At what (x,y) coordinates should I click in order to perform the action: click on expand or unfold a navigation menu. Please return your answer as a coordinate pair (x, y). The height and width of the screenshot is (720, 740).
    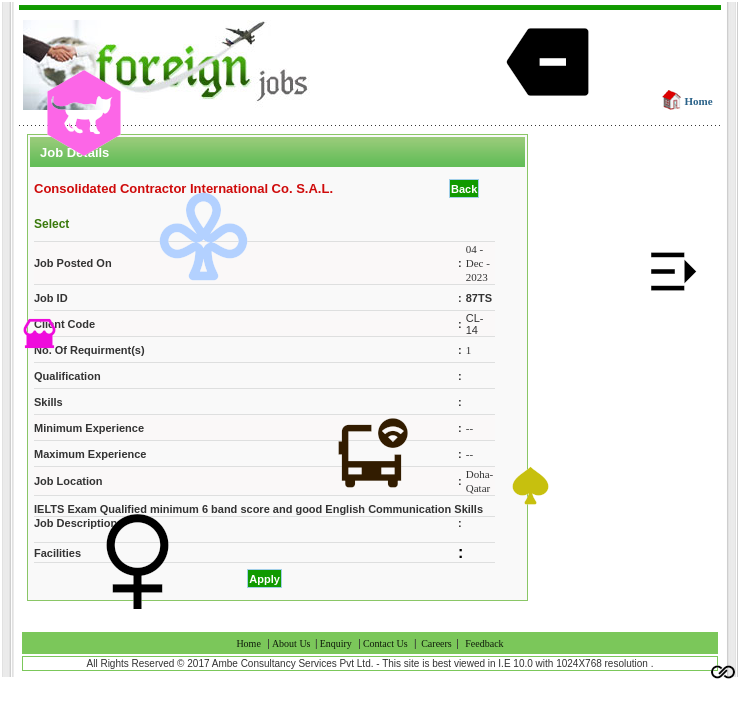
    Looking at the image, I should click on (672, 271).